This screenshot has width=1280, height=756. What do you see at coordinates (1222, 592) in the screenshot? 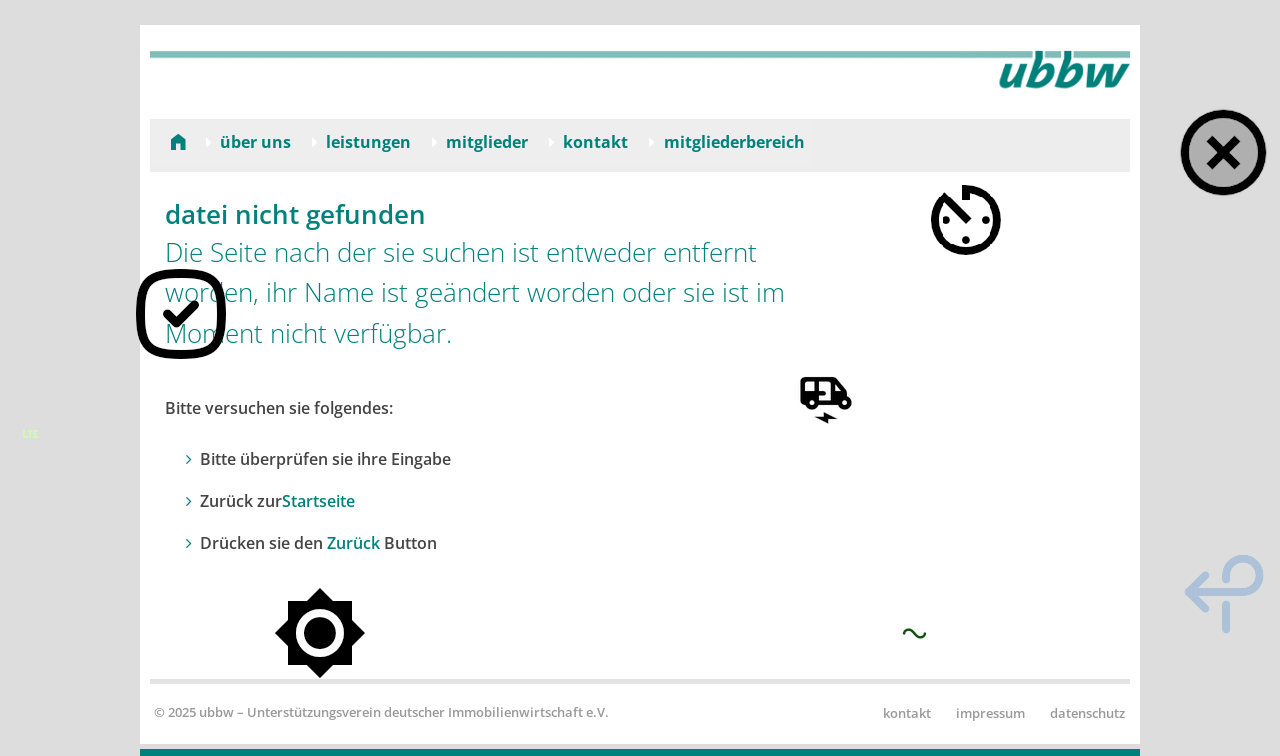
I see `undo recent action` at bounding box center [1222, 592].